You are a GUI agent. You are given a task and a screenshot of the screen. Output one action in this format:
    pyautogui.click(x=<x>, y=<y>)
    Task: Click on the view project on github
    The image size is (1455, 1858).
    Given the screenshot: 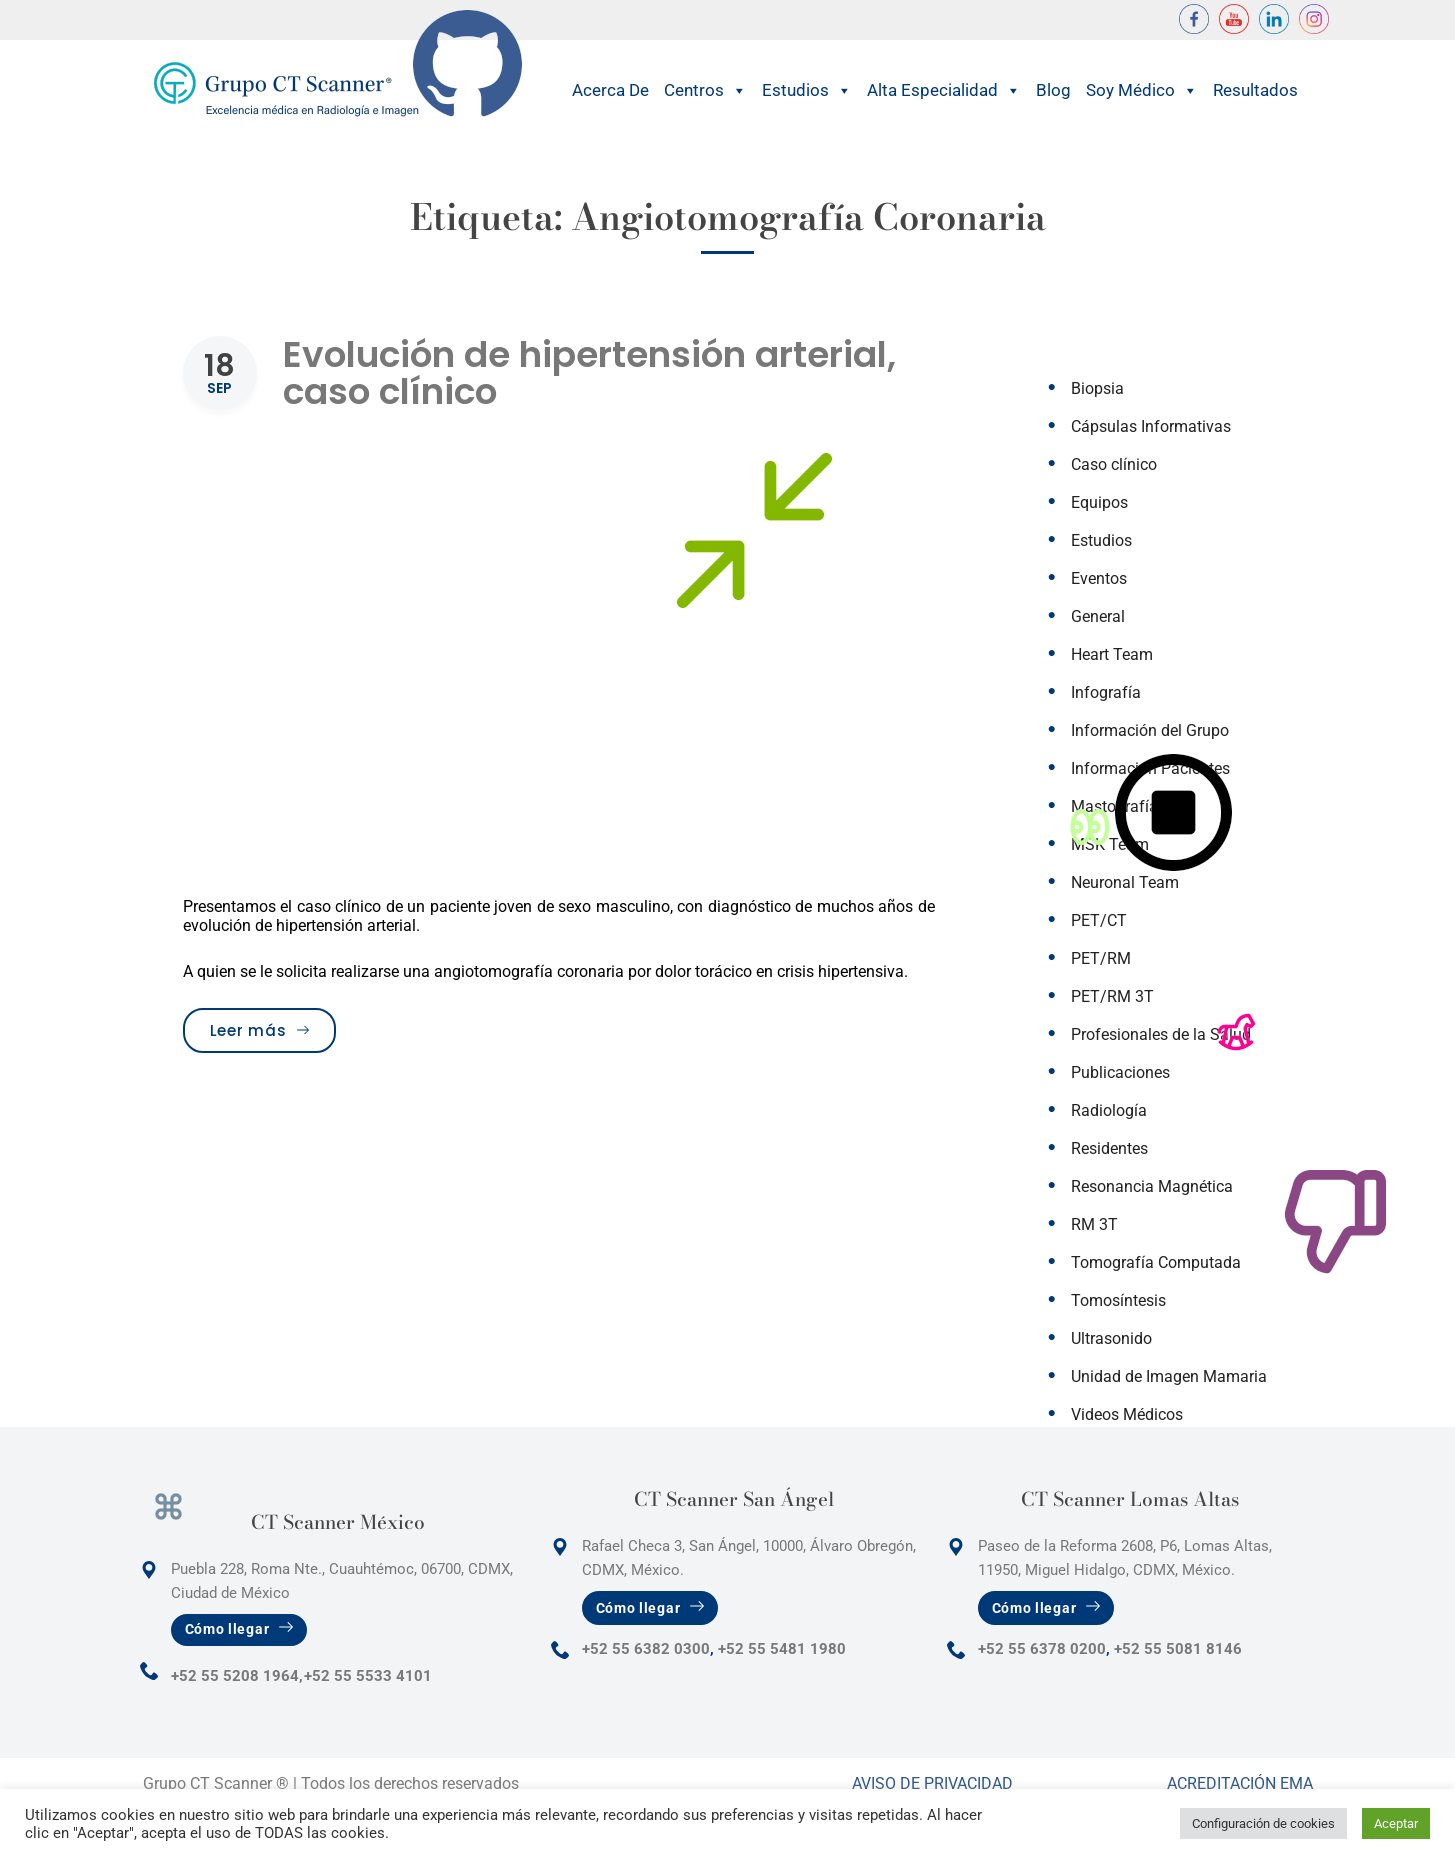 What is the action you would take?
    pyautogui.click(x=467, y=64)
    